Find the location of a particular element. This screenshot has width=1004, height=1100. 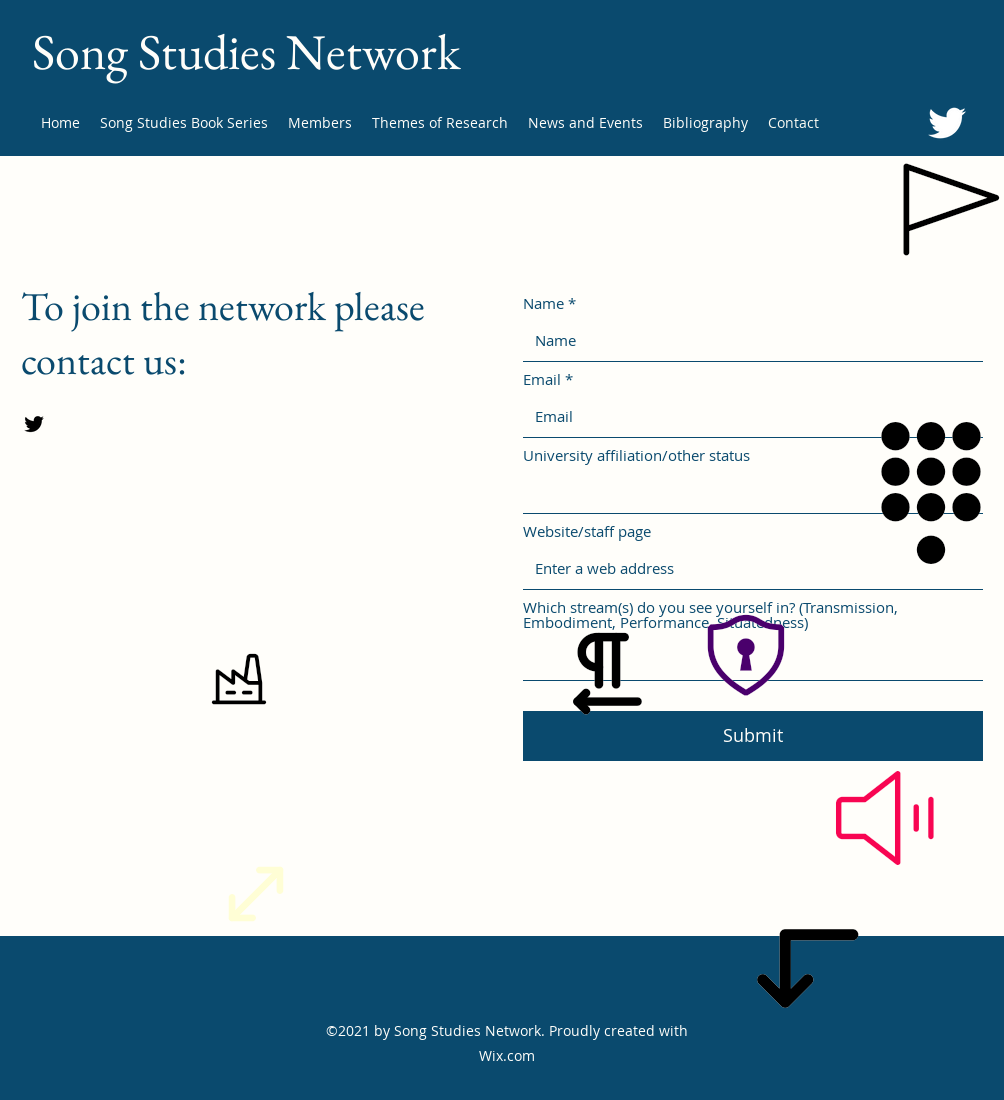

resize window diagonally is located at coordinates (256, 894).